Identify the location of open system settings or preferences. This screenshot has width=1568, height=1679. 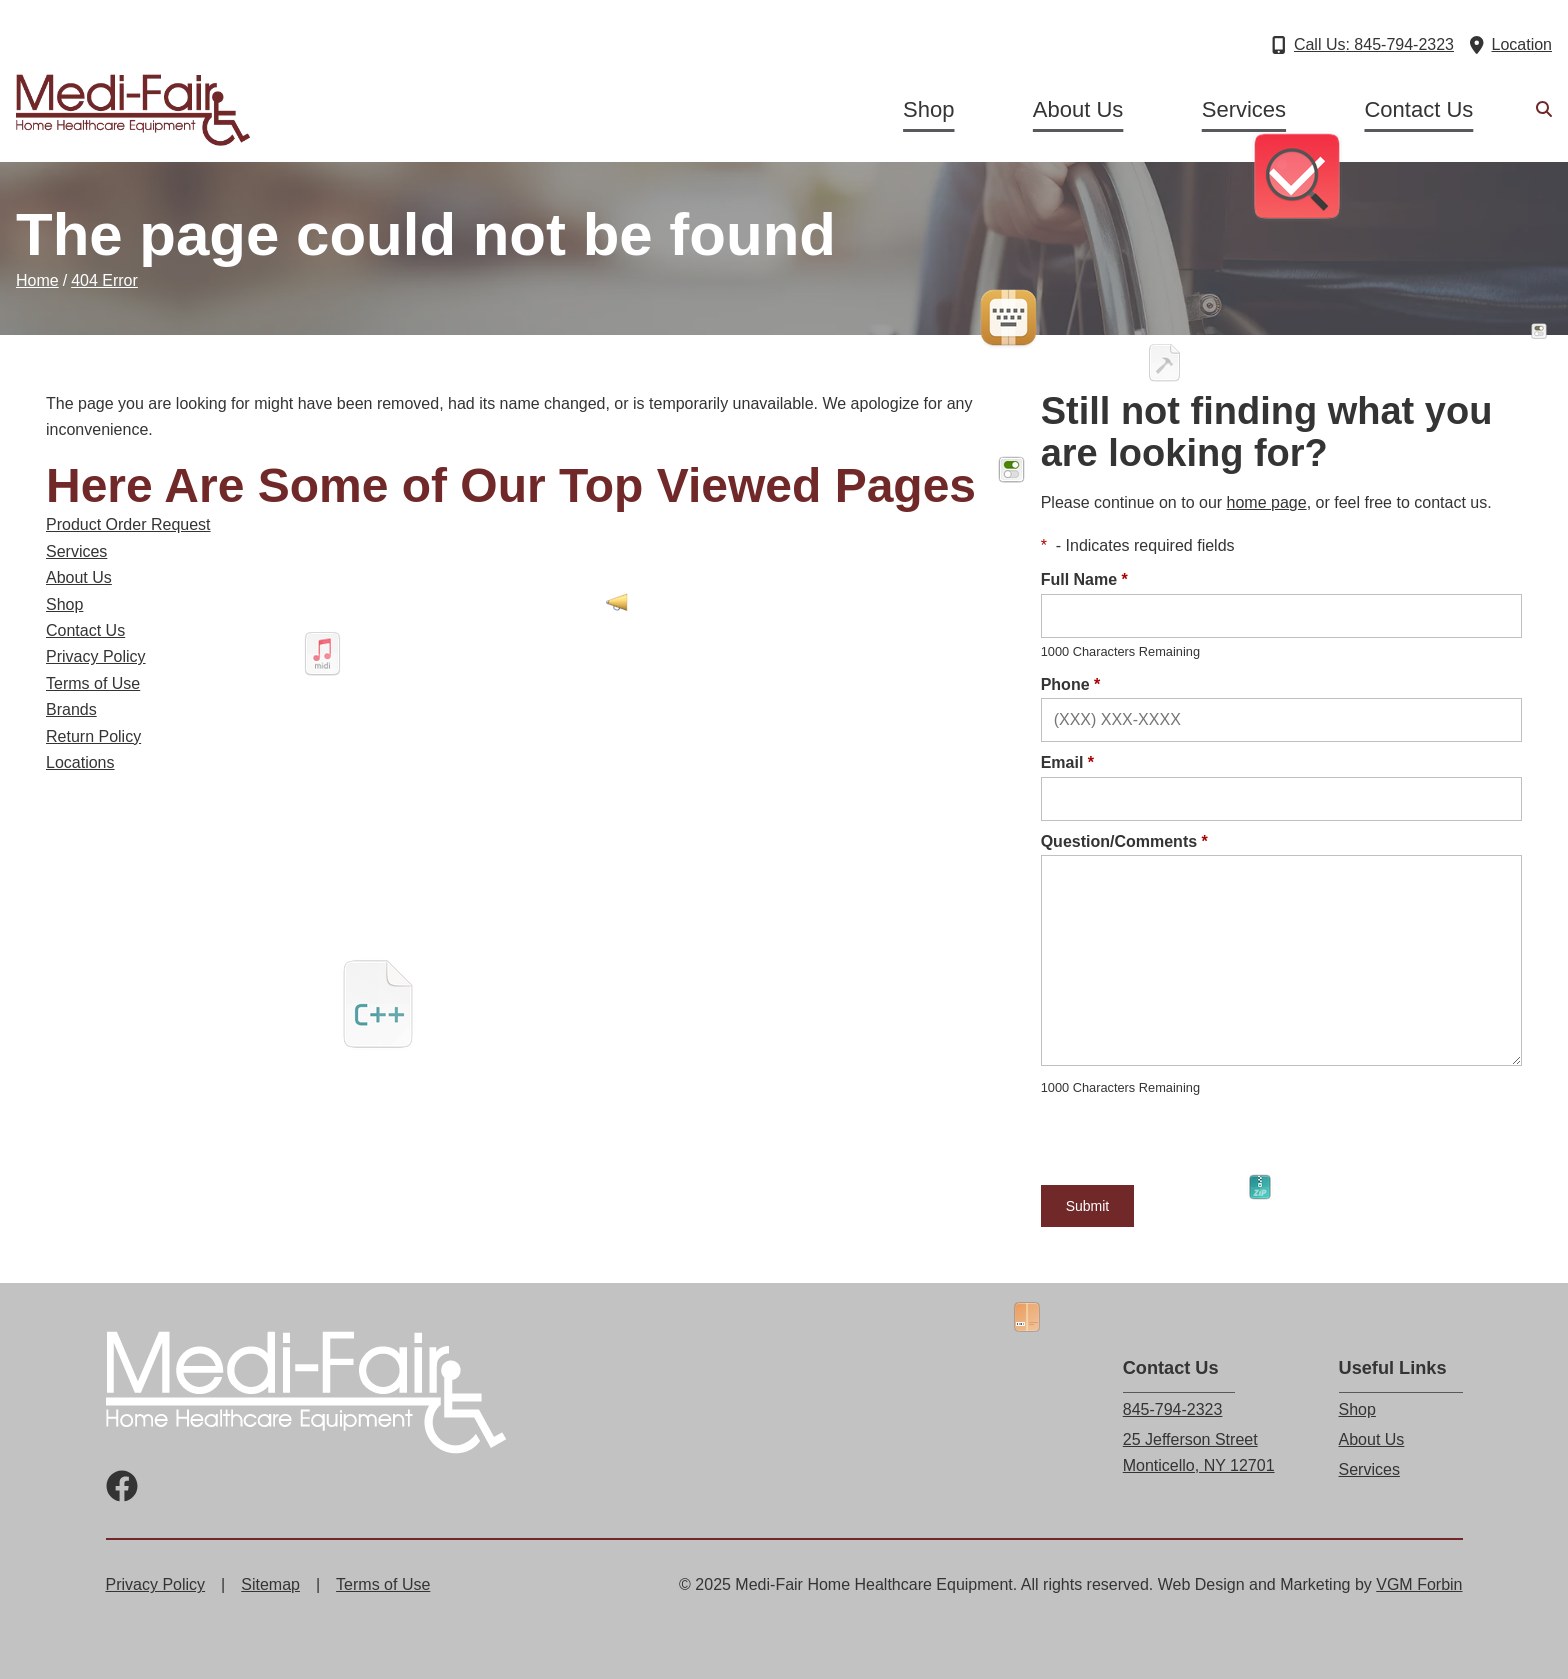
(1011, 469).